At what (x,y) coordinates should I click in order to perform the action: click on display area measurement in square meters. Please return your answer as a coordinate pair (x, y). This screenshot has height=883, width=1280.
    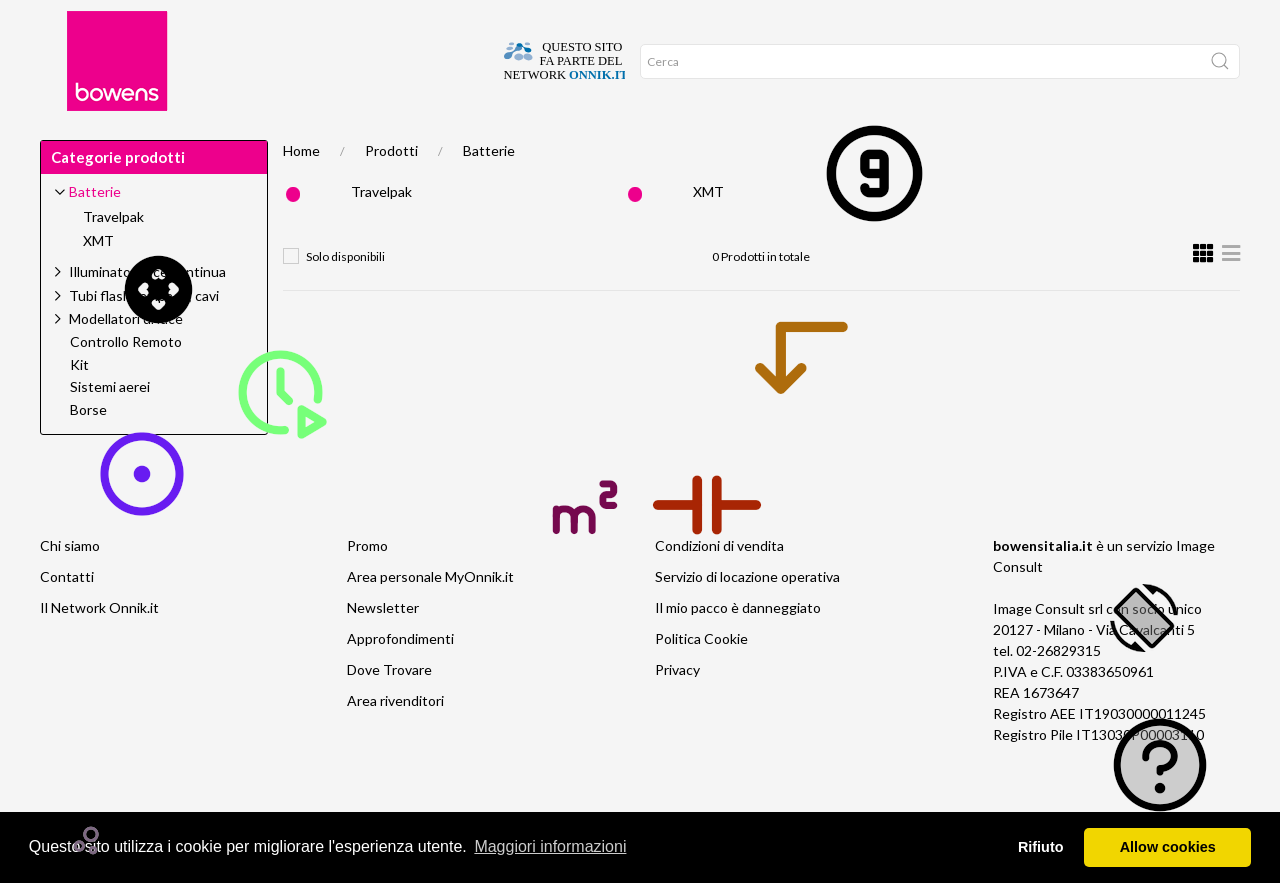
    Looking at the image, I should click on (585, 509).